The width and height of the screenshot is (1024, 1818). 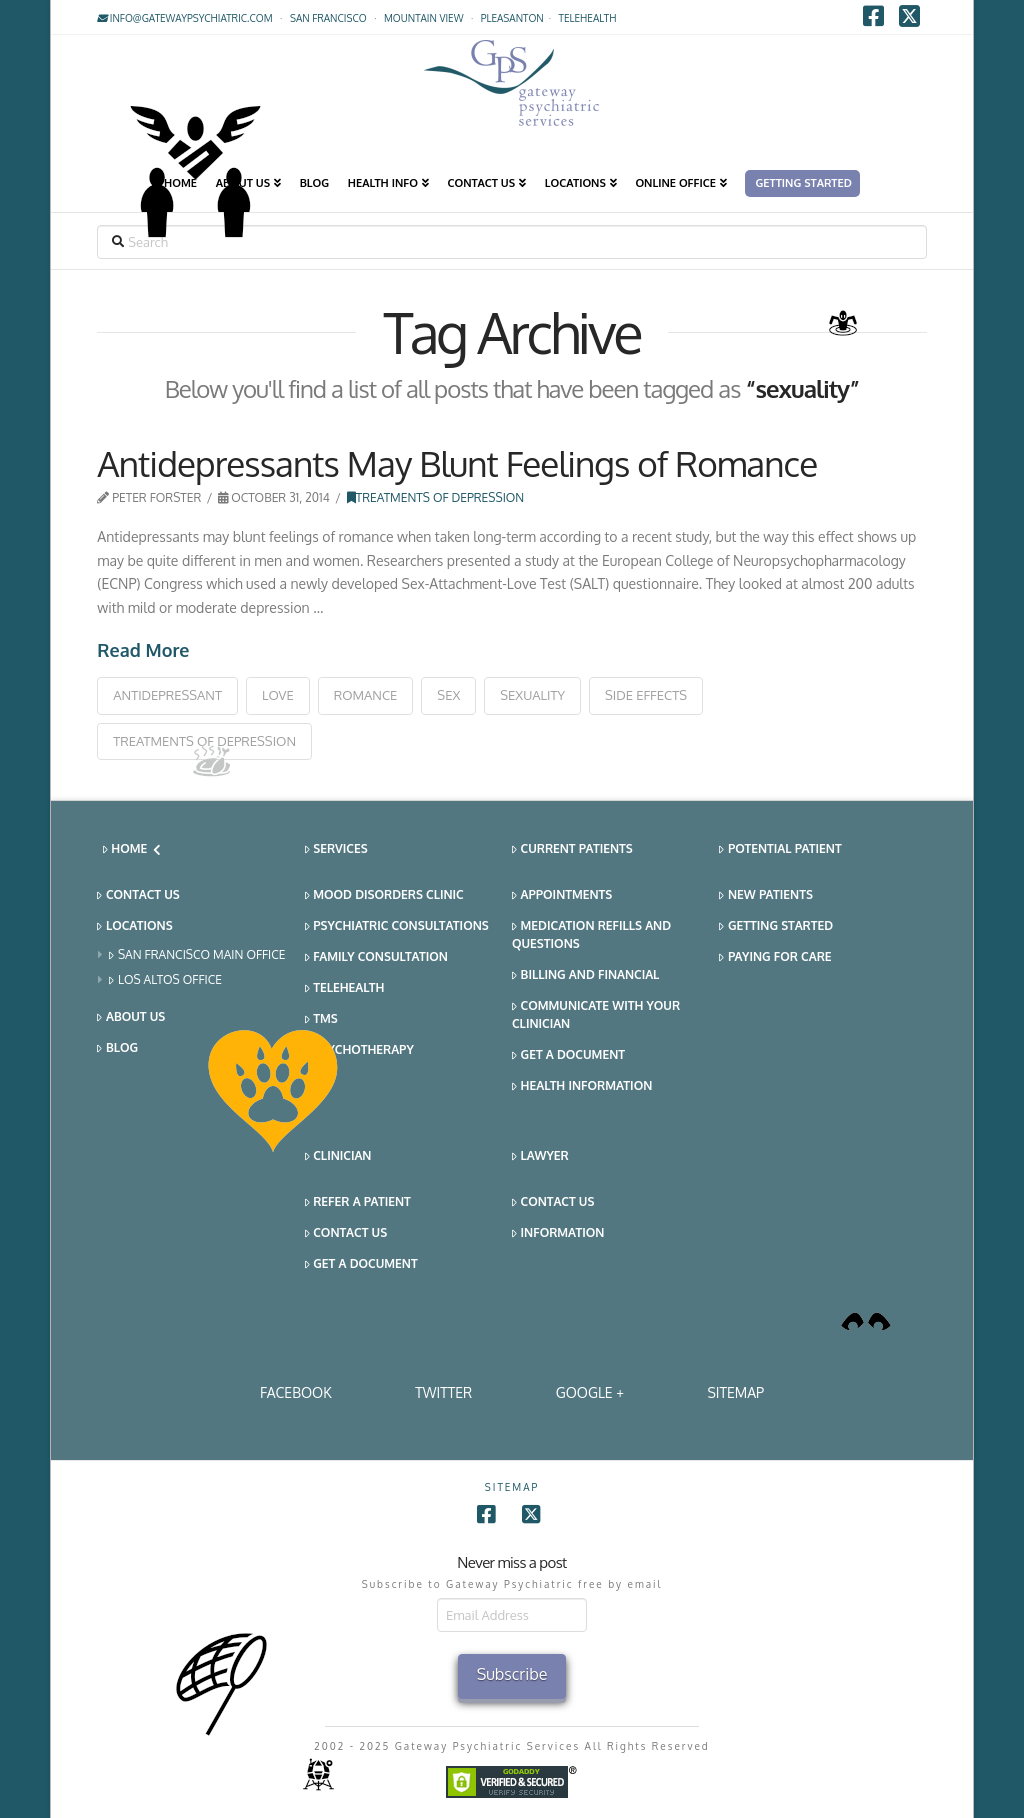 I want to click on catch bugs or insects in a game, so click(x=221, y=1684).